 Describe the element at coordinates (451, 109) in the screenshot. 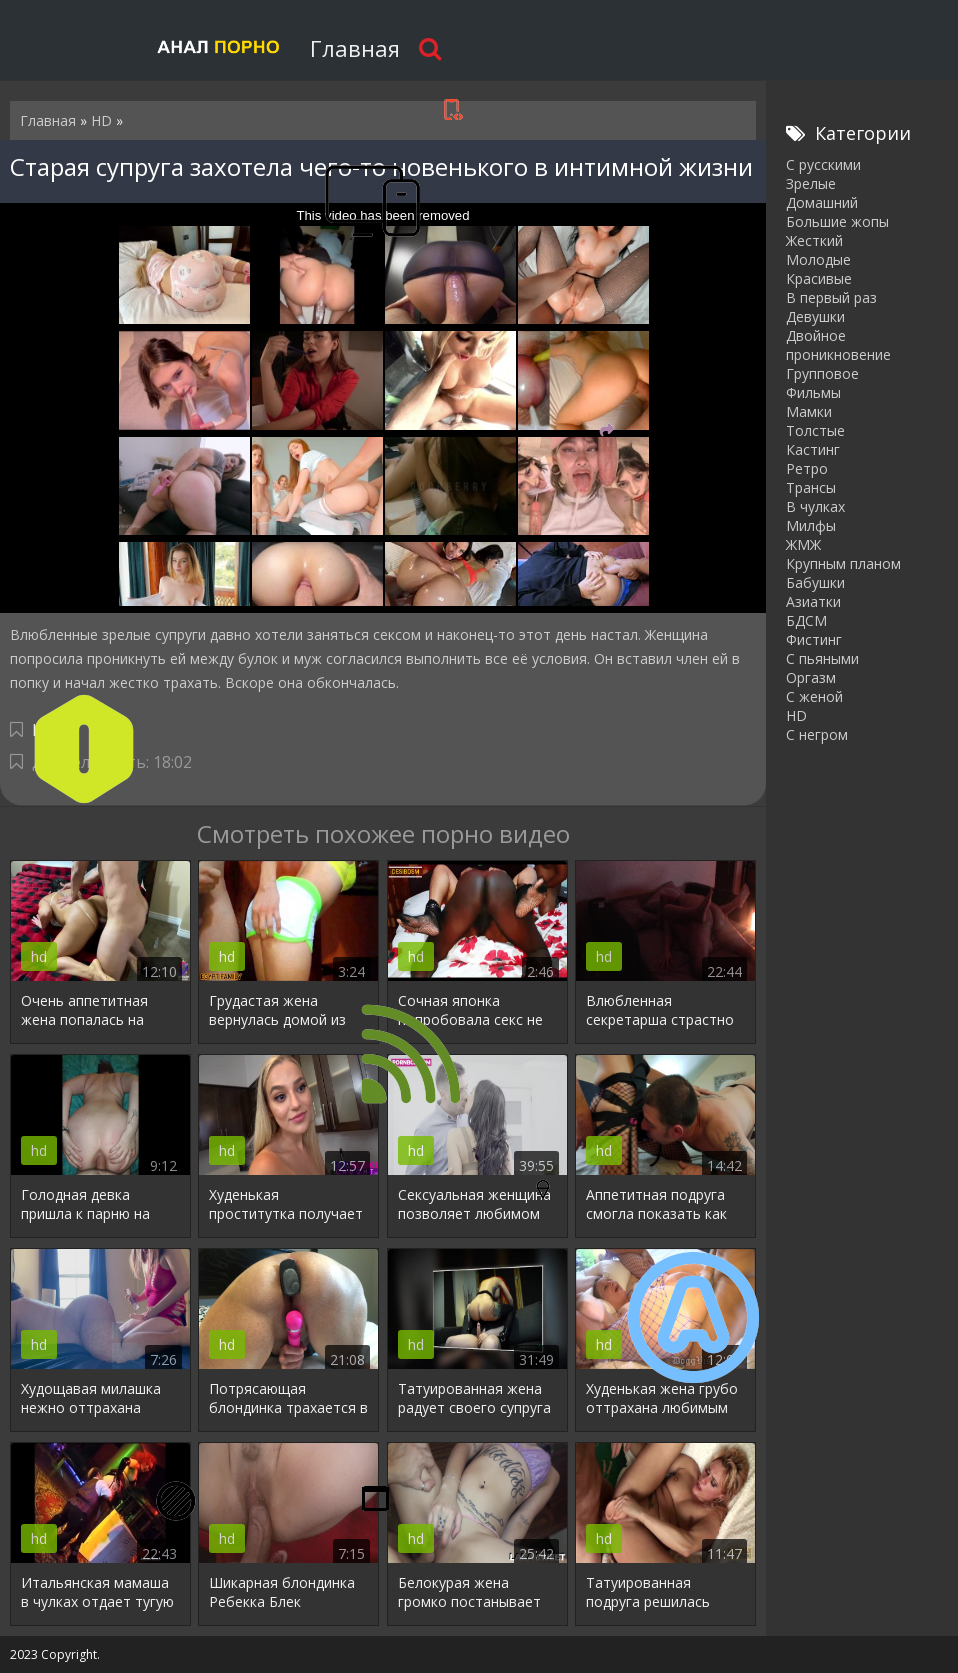

I see `access mobile development tools` at that location.